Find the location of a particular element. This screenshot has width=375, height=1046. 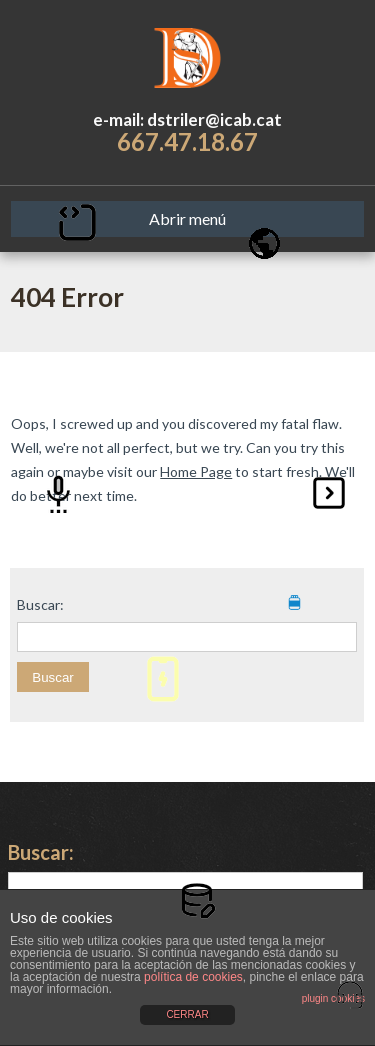

access voice input settings is located at coordinates (58, 493).